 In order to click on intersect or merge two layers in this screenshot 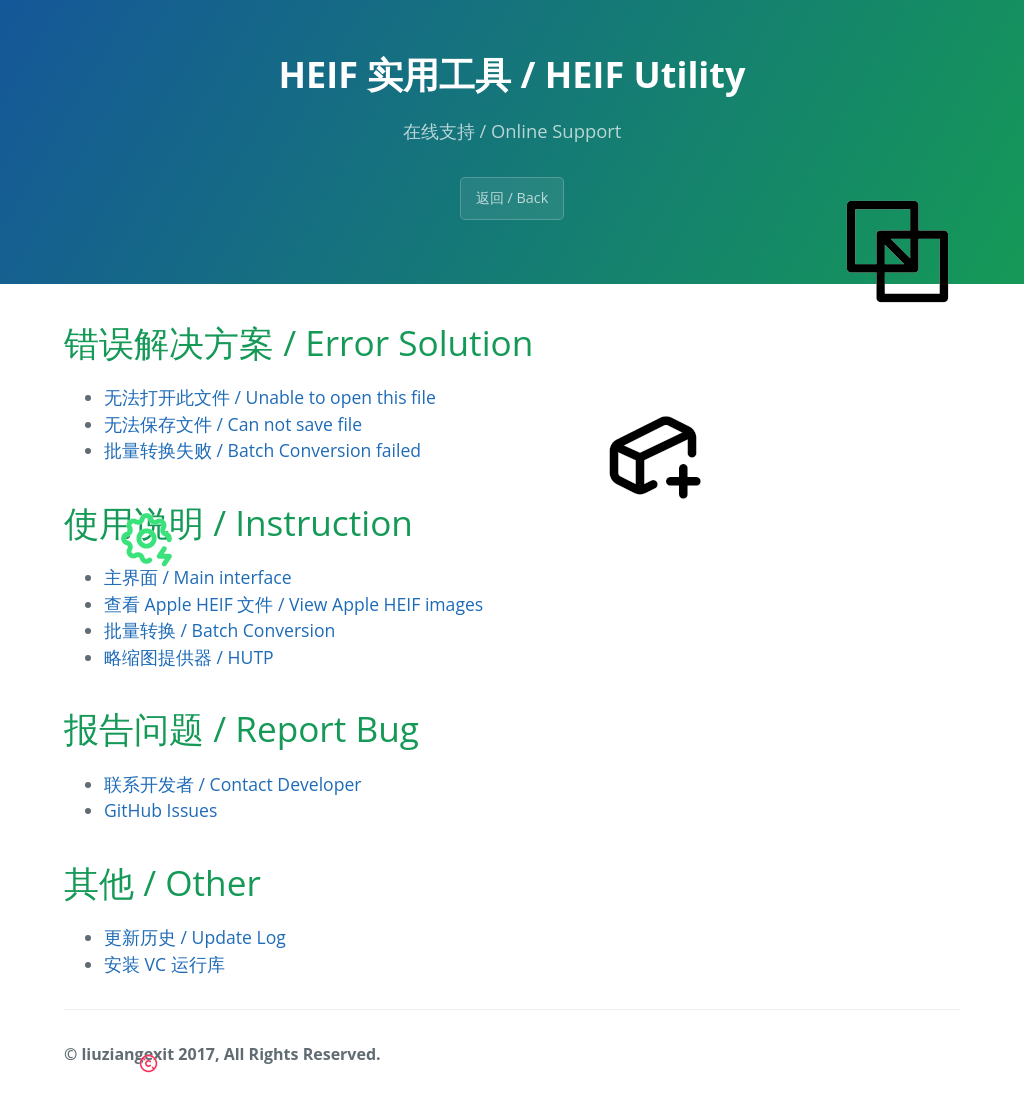, I will do `click(897, 251)`.